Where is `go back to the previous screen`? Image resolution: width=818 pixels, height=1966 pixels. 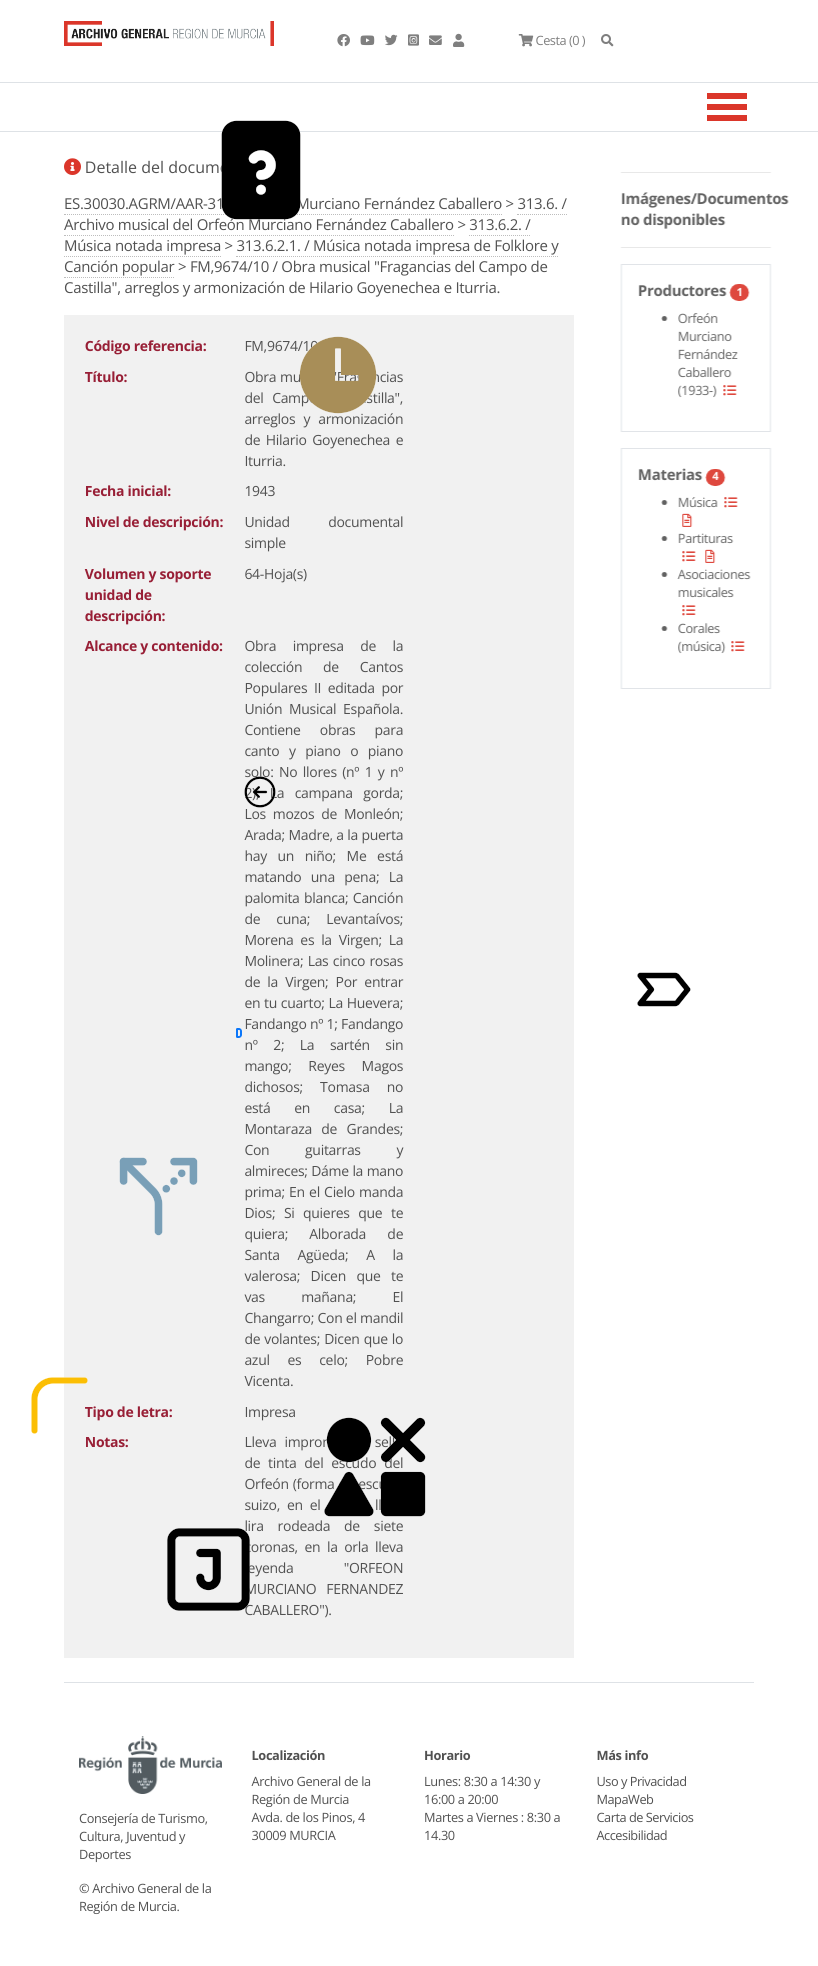
go back to the previous screen is located at coordinates (260, 792).